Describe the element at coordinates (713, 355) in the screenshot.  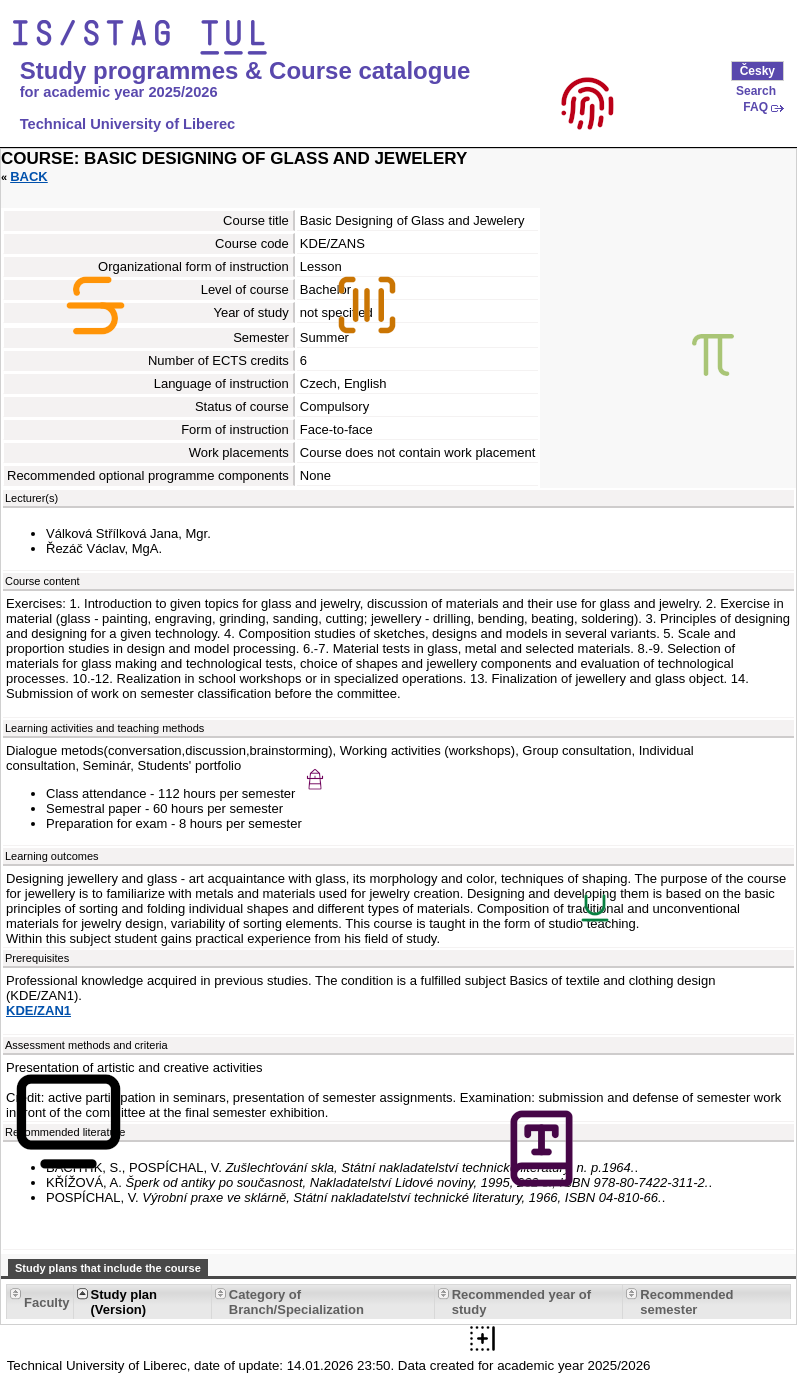
I see `access mathematical constants or formulas` at that location.